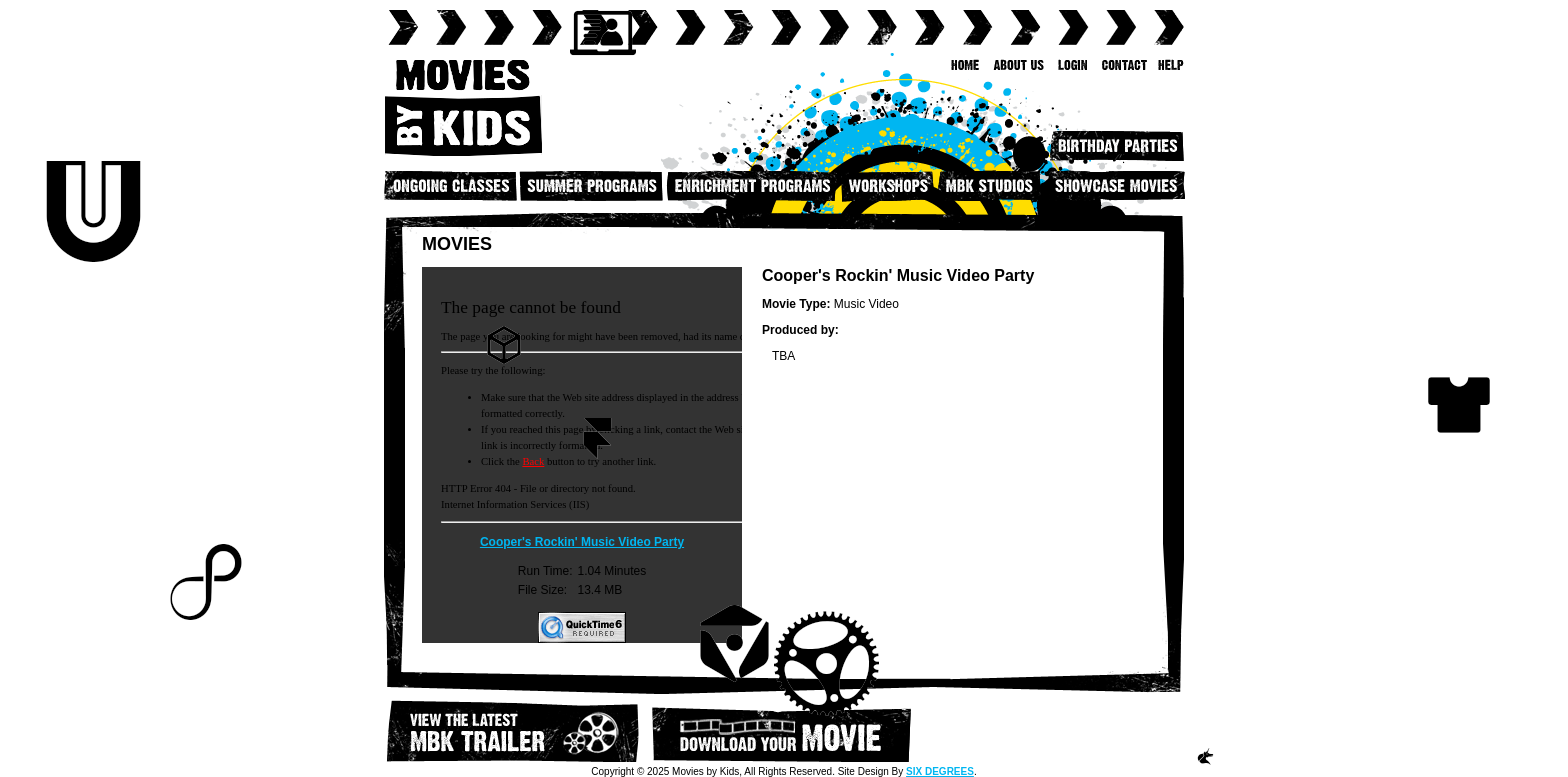  What do you see at coordinates (603, 33) in the screenshot?
I see `open the Codementor app or website` at bounding box center [603, 33].